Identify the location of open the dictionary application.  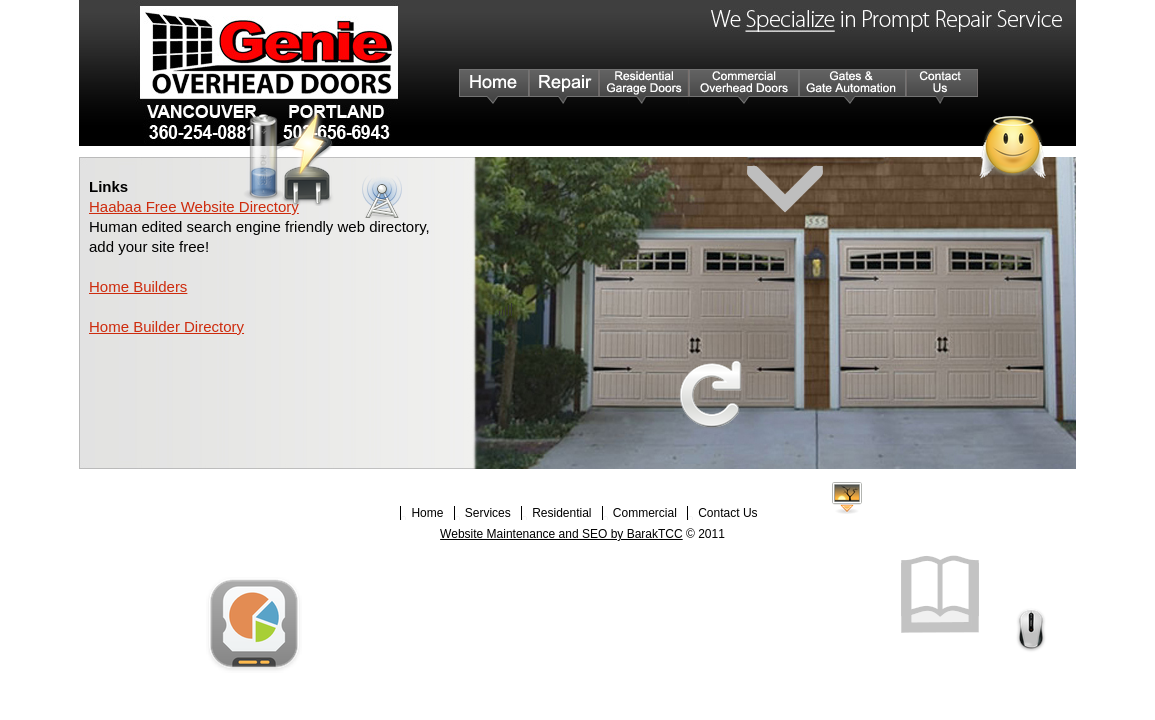
(942, 591).